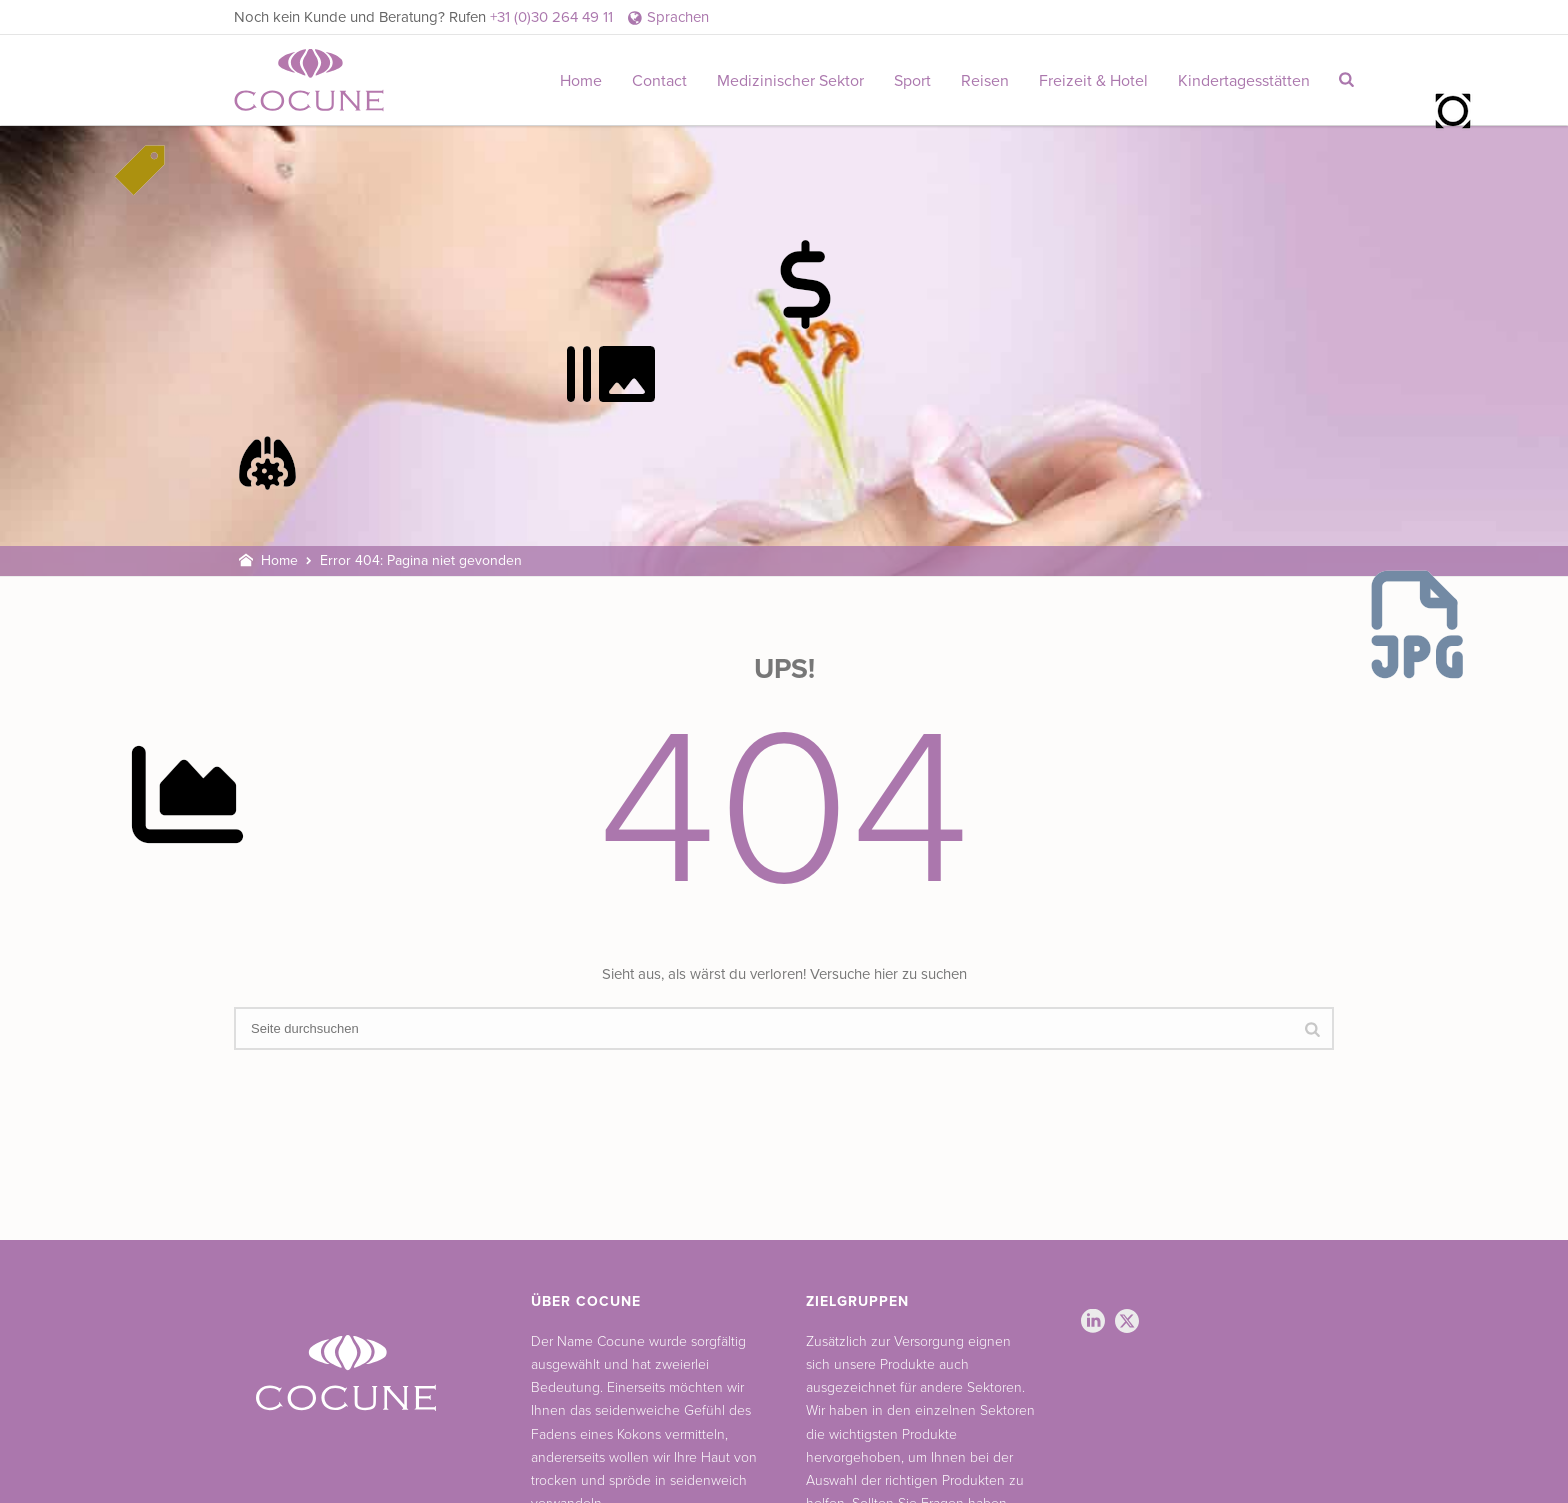 Image resolution: width=1568 pixels, height=1503 pixels. What do you see at coordinates (805, 284) in the screenshot?
I see `view pricing or payment options` at bounding box center [805, 284].